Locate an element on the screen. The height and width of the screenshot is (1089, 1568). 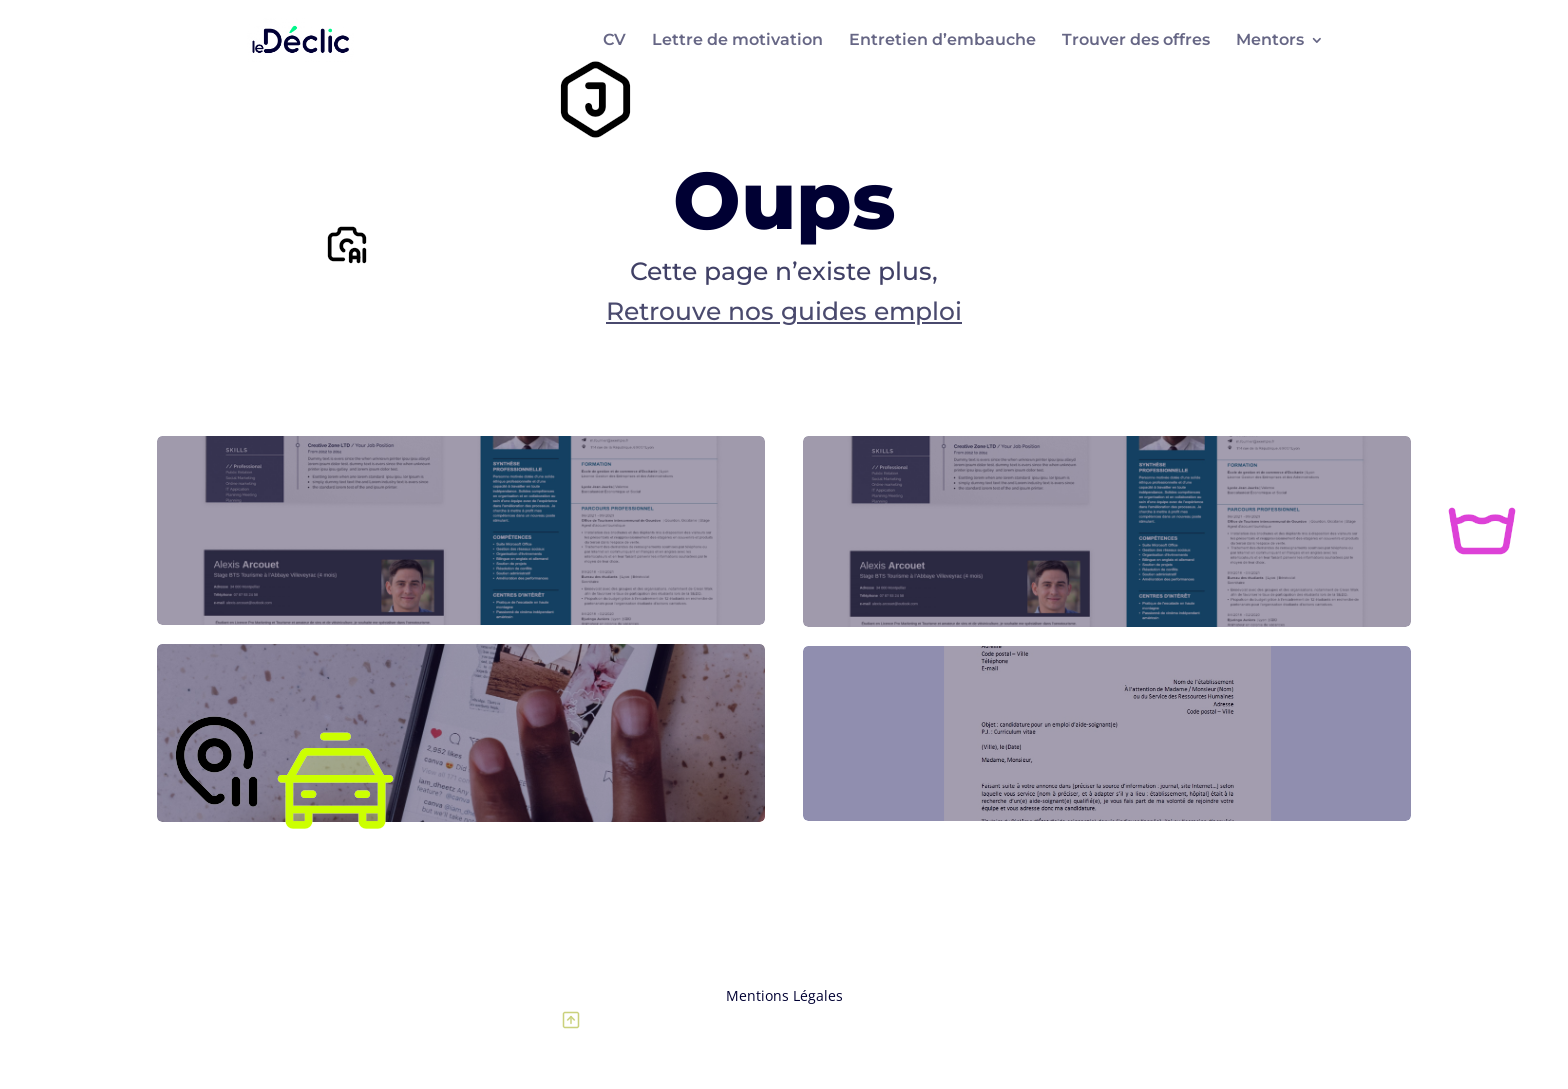
upload a file or document is located at coordinates (571, 1020).